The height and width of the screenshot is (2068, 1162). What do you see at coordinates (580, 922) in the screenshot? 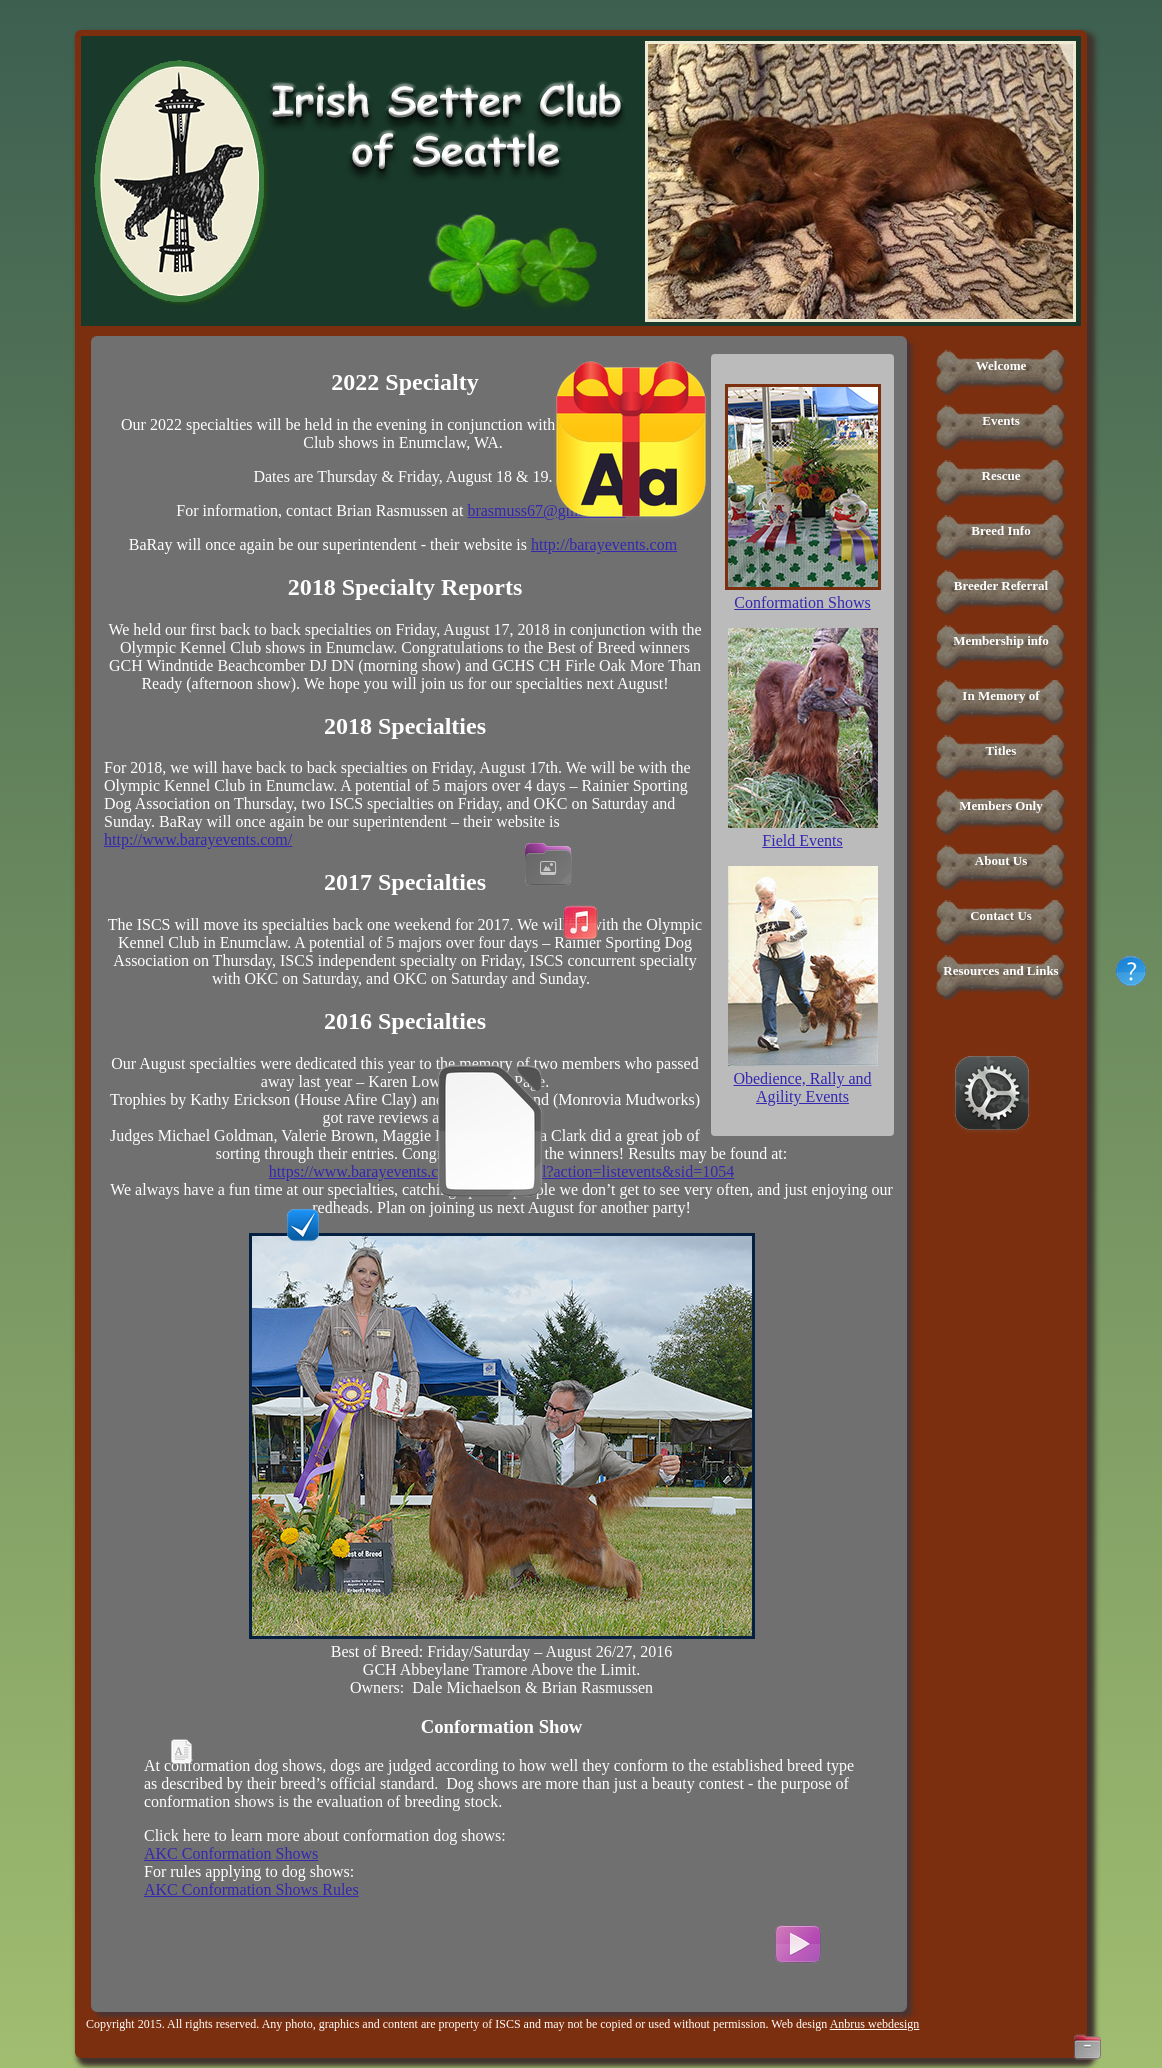
I see `open the music player app` at bounding box center [580, 922].